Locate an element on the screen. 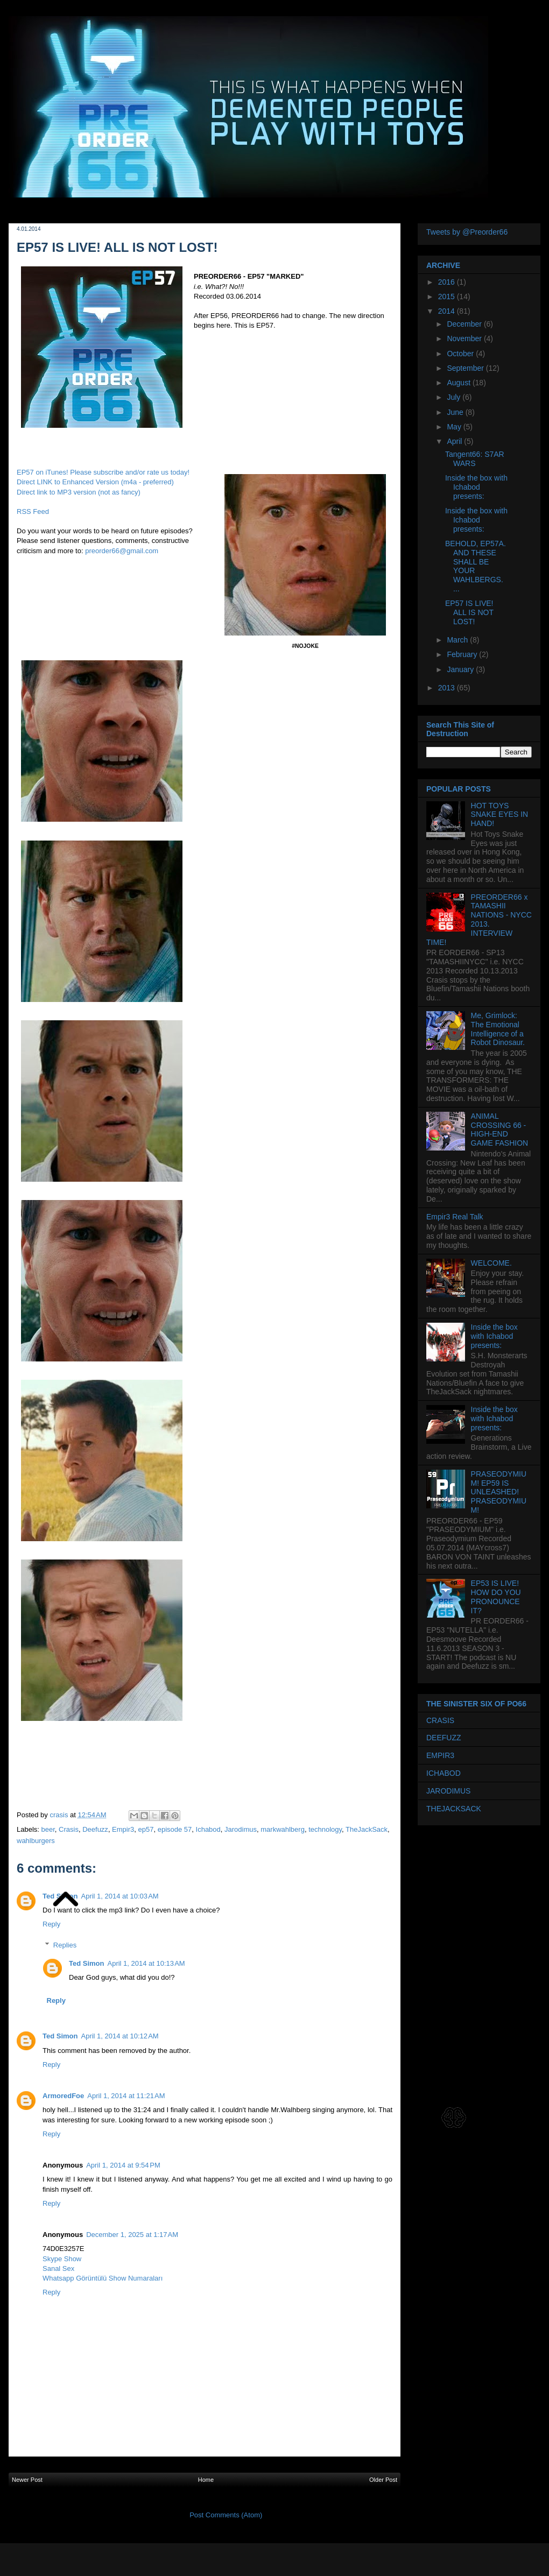 The width and height of the screenshot is (549, 2576). access AI or smart features is located at coordinates (454, 2118).